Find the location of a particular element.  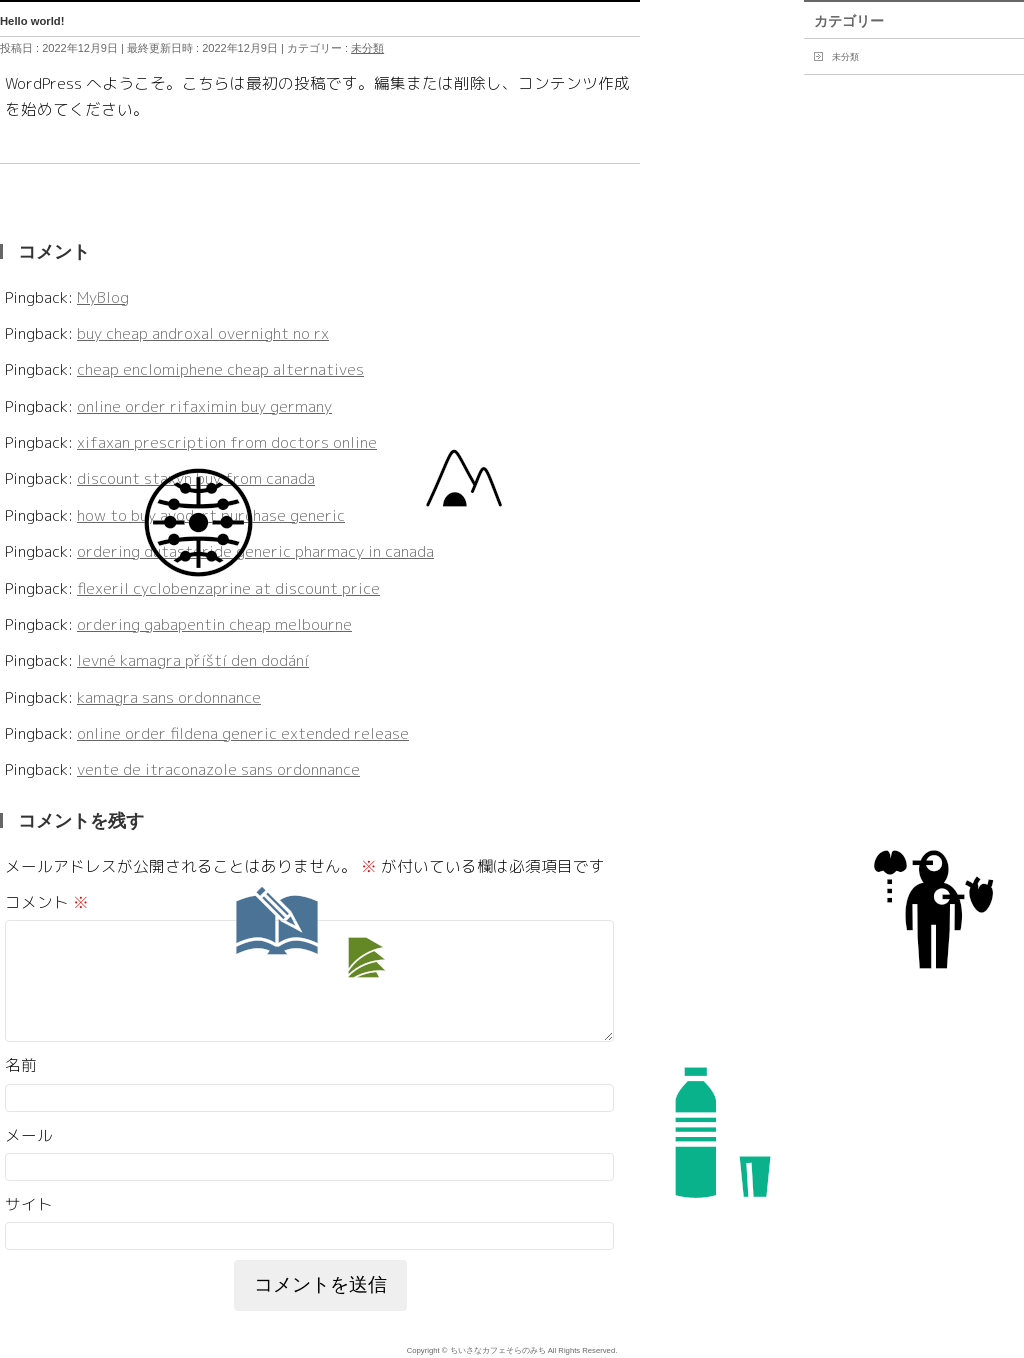

add a new entry to the archive is located at coordinates (277, 925).